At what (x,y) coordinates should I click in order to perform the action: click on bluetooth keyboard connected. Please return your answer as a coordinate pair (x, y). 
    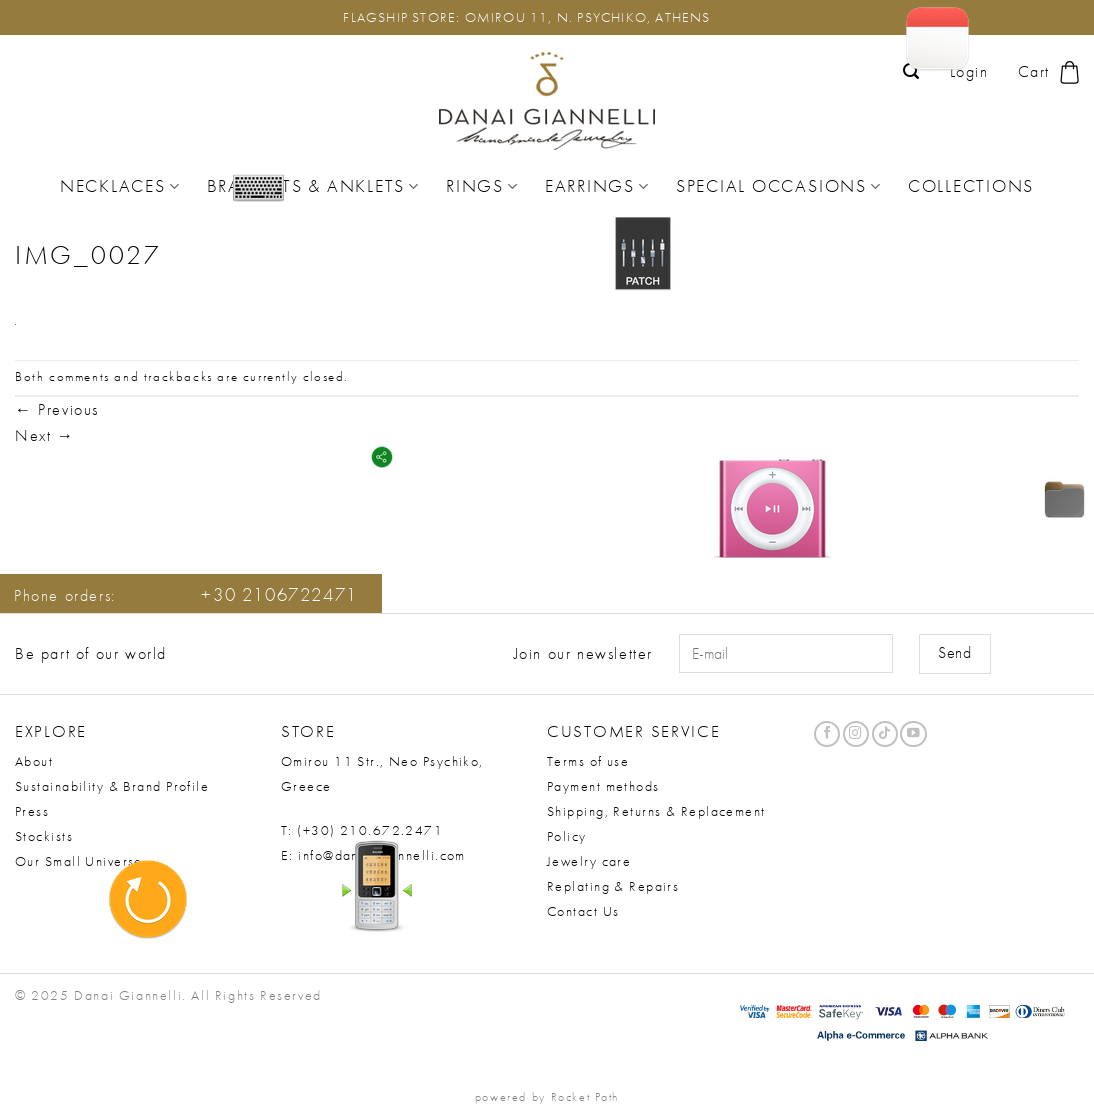
    Looking at the image, I should click on (258, 187).